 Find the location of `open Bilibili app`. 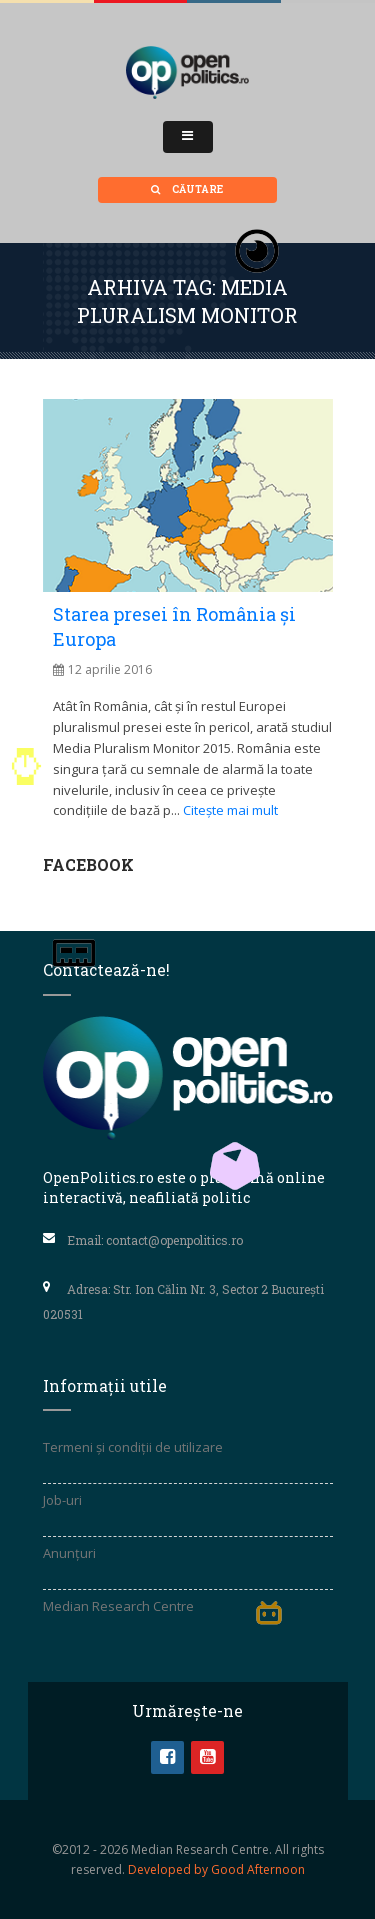

open Bilibili app is located at coordinates (269, 1613).